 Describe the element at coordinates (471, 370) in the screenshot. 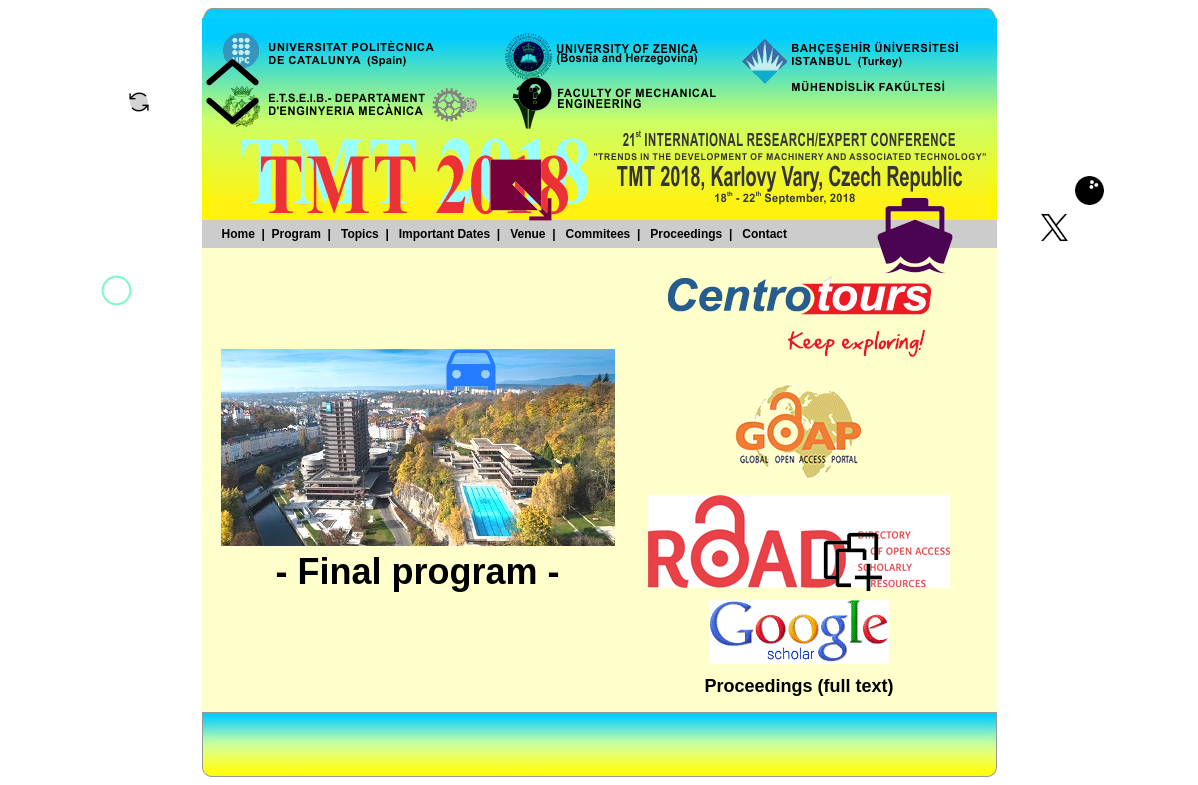

I see `access vehicle or car-related settings` at that location.